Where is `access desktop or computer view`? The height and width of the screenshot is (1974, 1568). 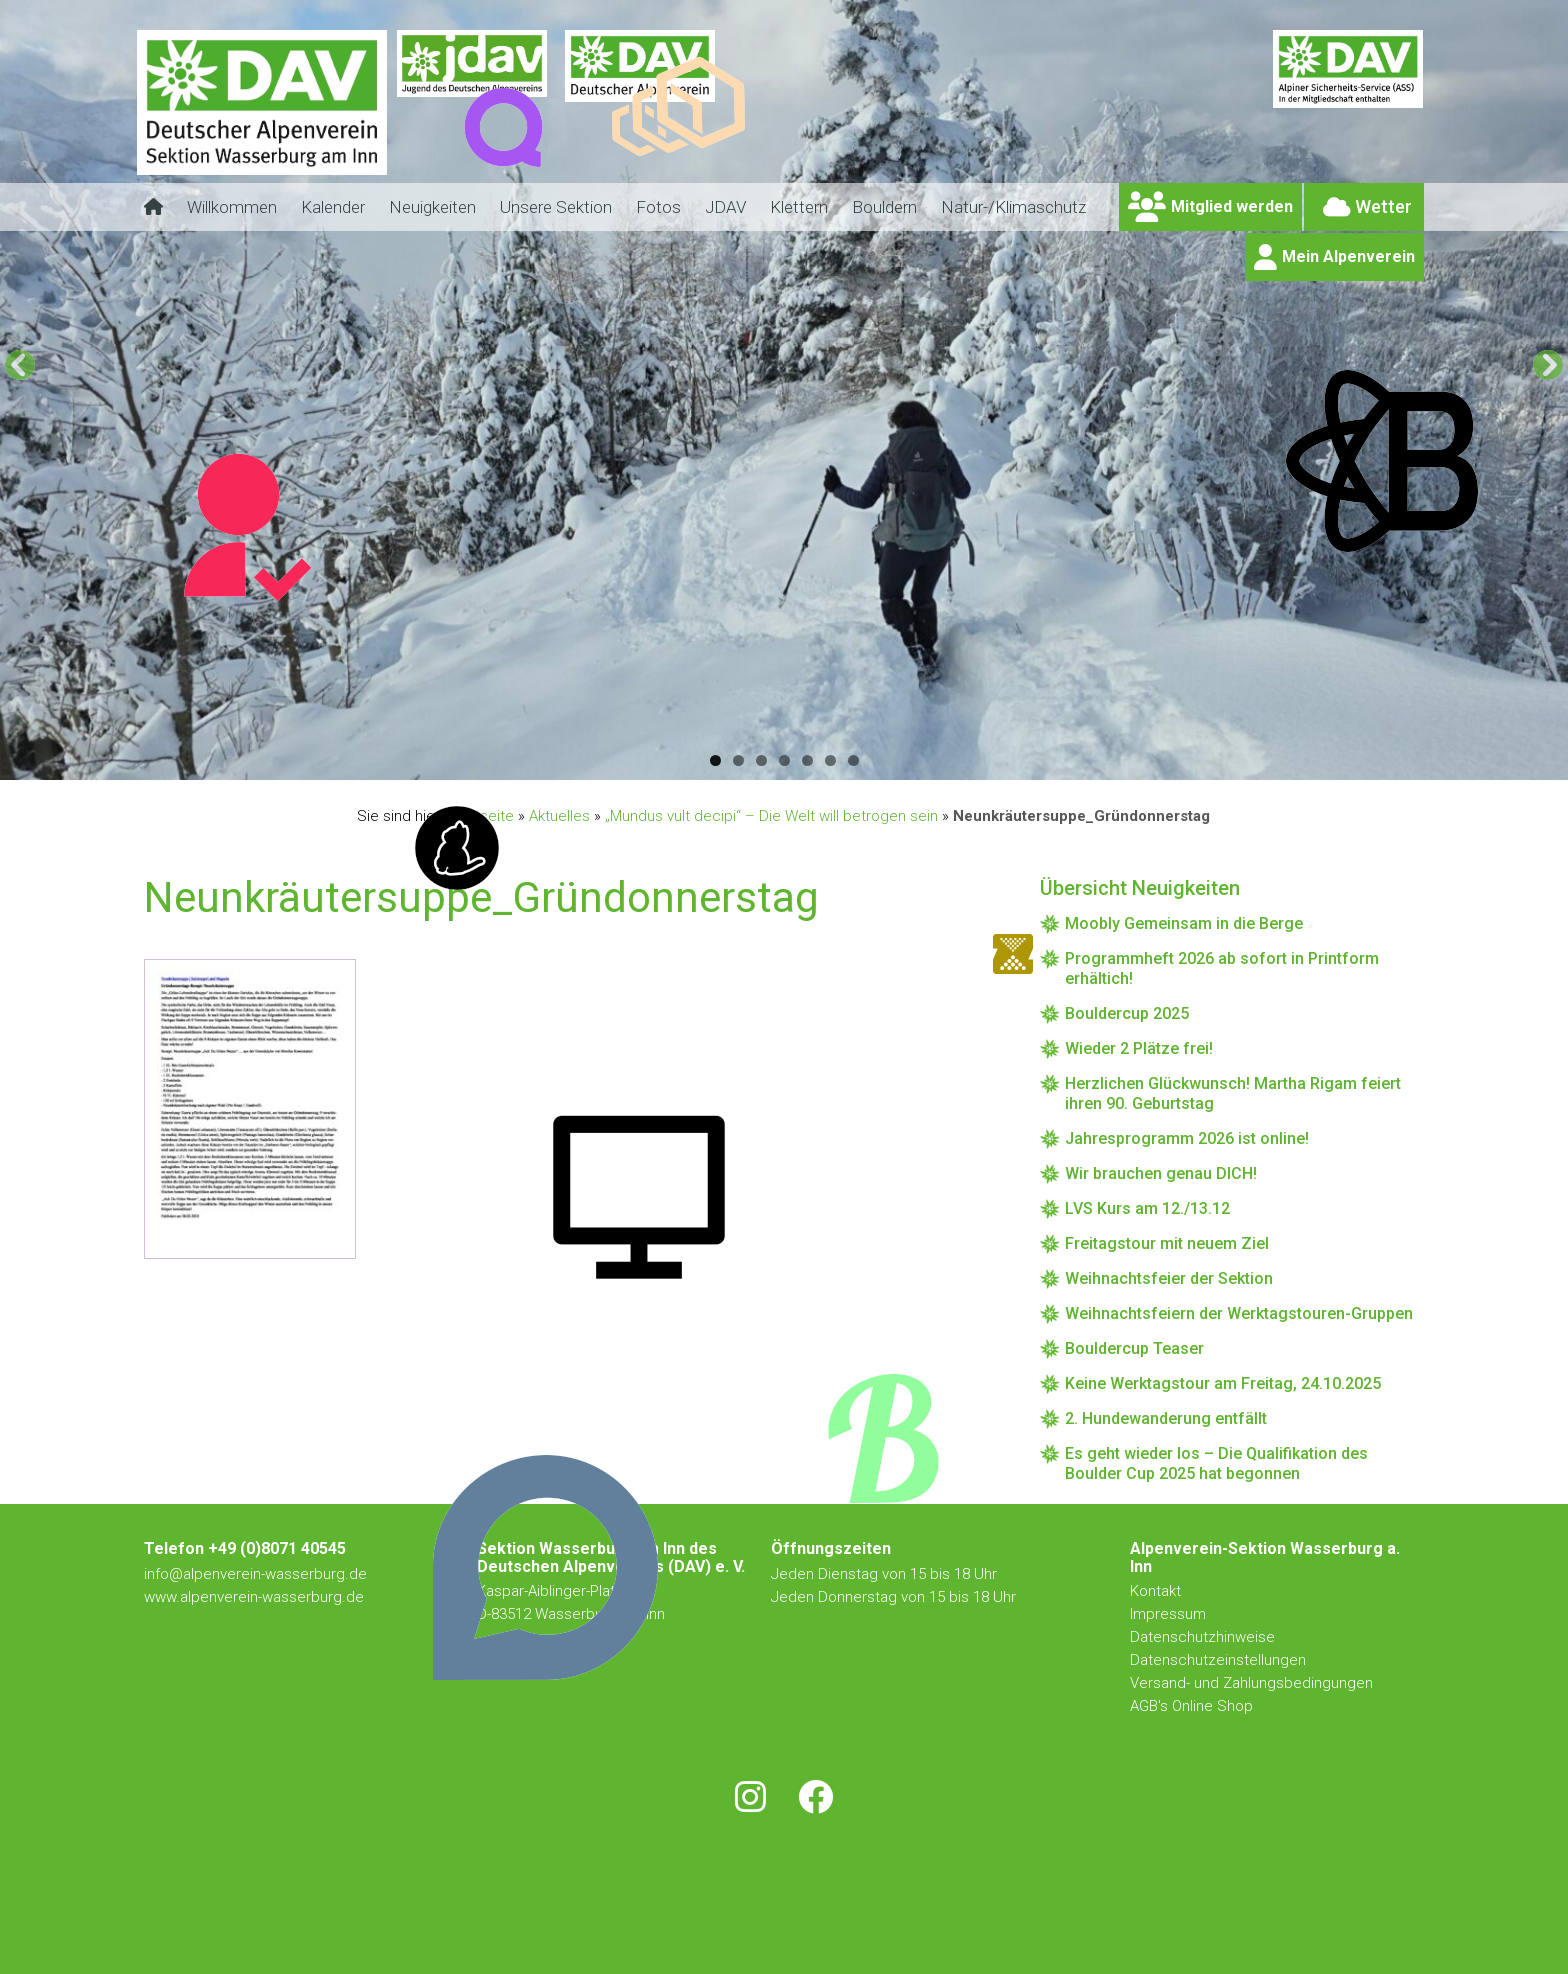 access desktop or computer view is located at coordinates (639, 1193).